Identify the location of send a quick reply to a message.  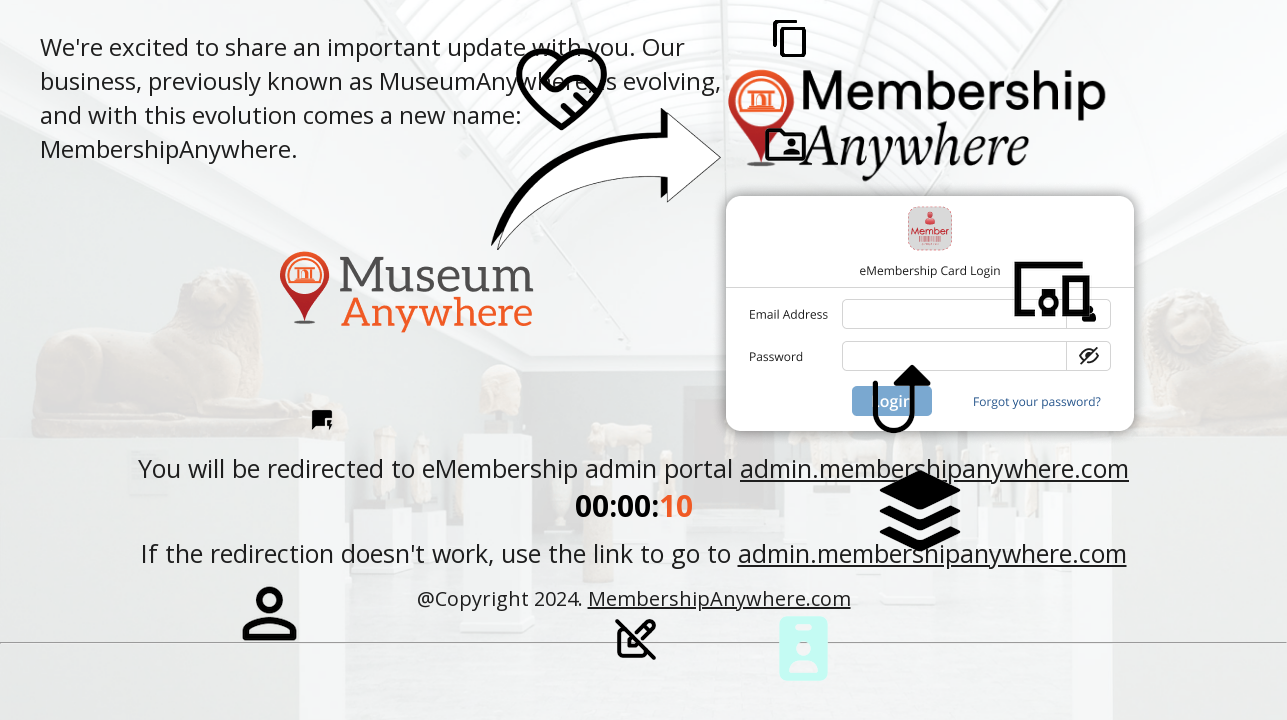
(322, 420).